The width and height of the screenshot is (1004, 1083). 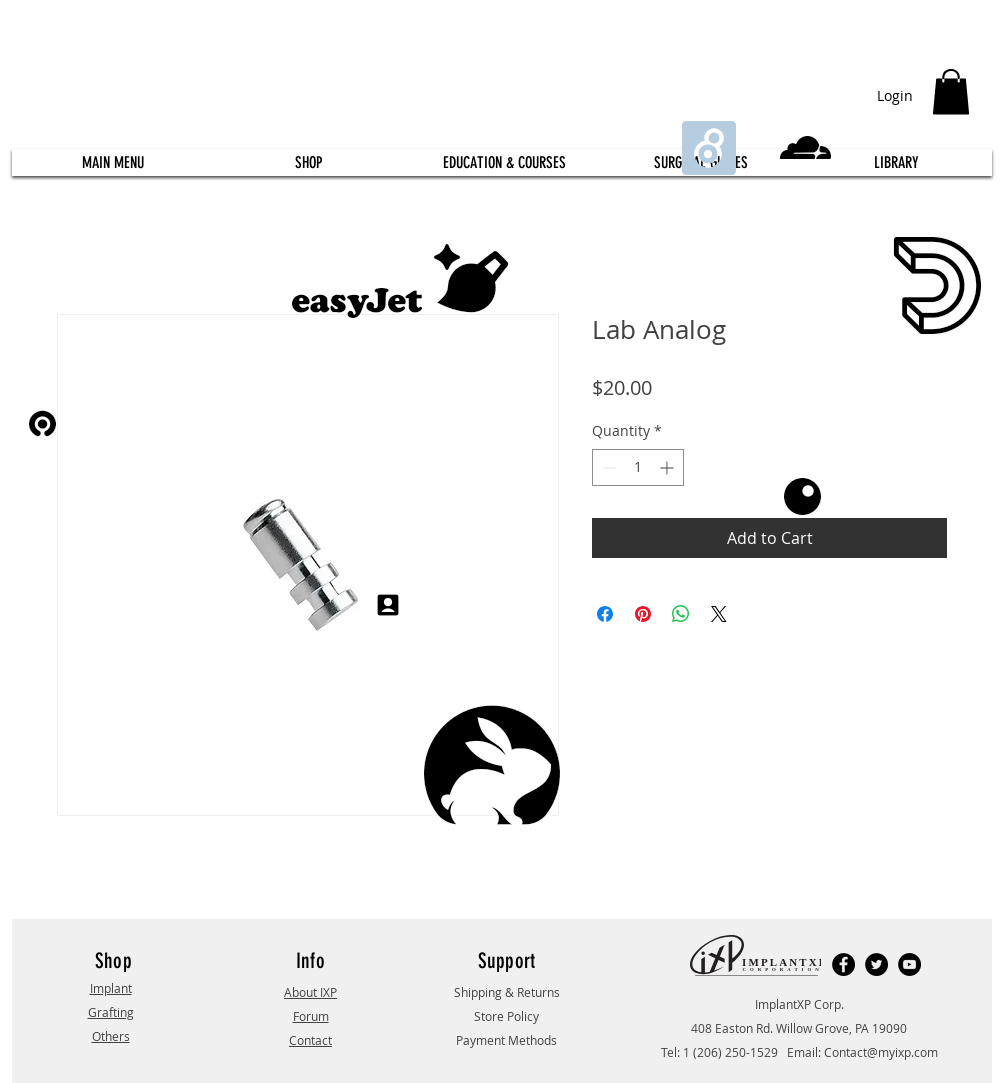 I want to click on view your account profile, so click(x=388, y=605).